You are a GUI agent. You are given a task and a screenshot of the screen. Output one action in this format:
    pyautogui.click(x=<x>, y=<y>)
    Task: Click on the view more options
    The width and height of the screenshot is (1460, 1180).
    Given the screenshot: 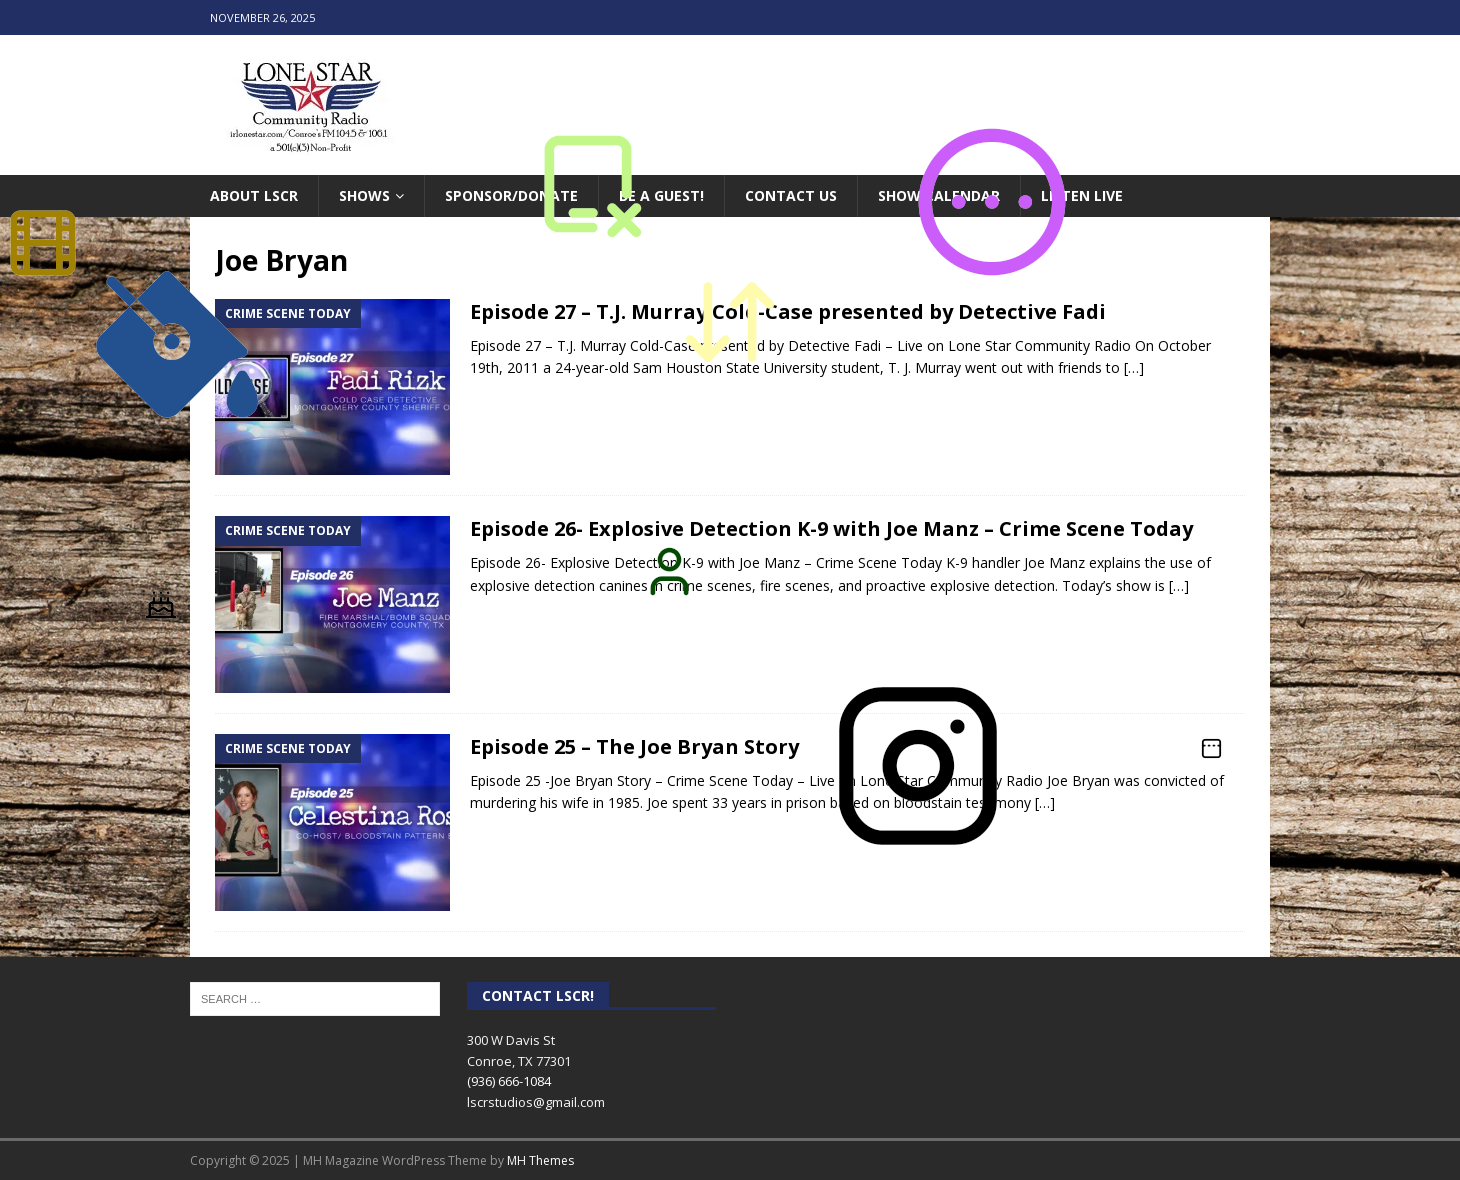 What is the action you would take?
    pyautogui.click(x=992, y=202)
    